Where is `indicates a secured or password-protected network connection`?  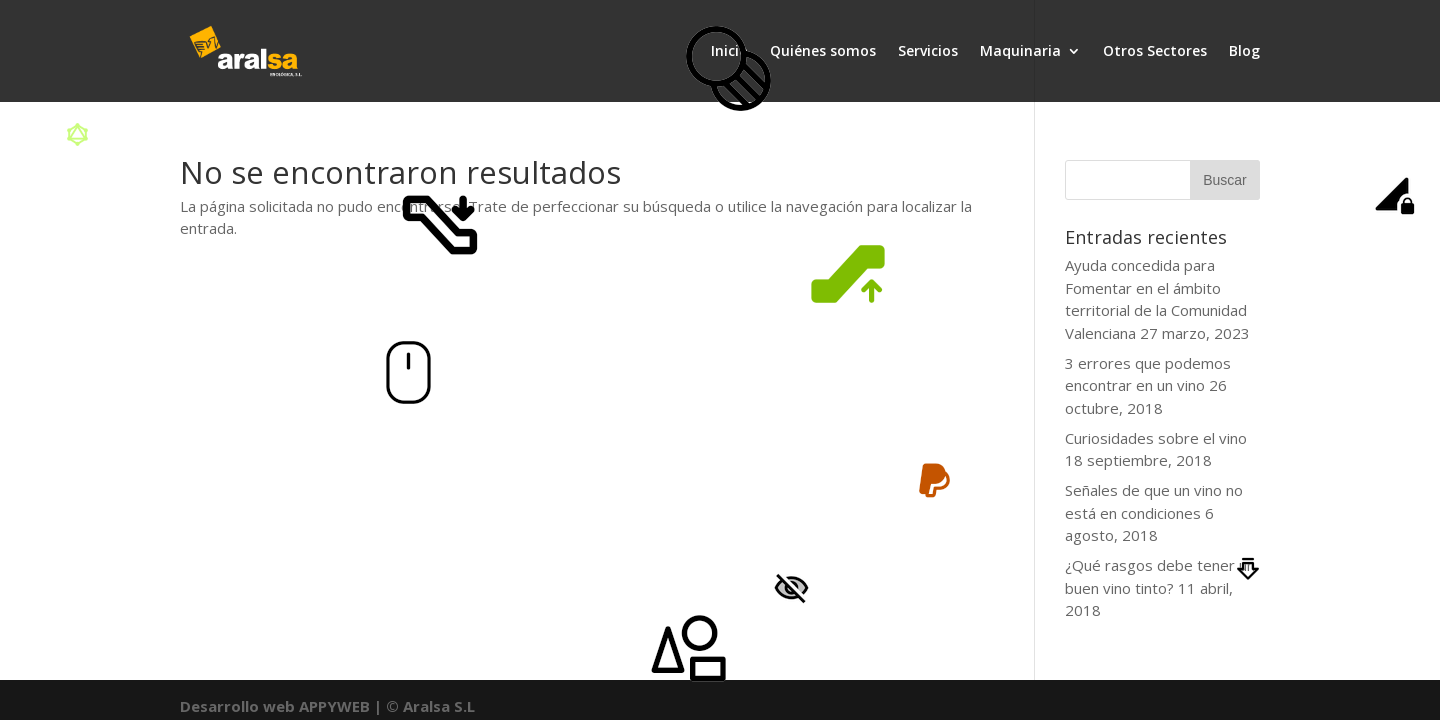
indicates a secured or password-protected network connection is located at coordinates (1393, 195).